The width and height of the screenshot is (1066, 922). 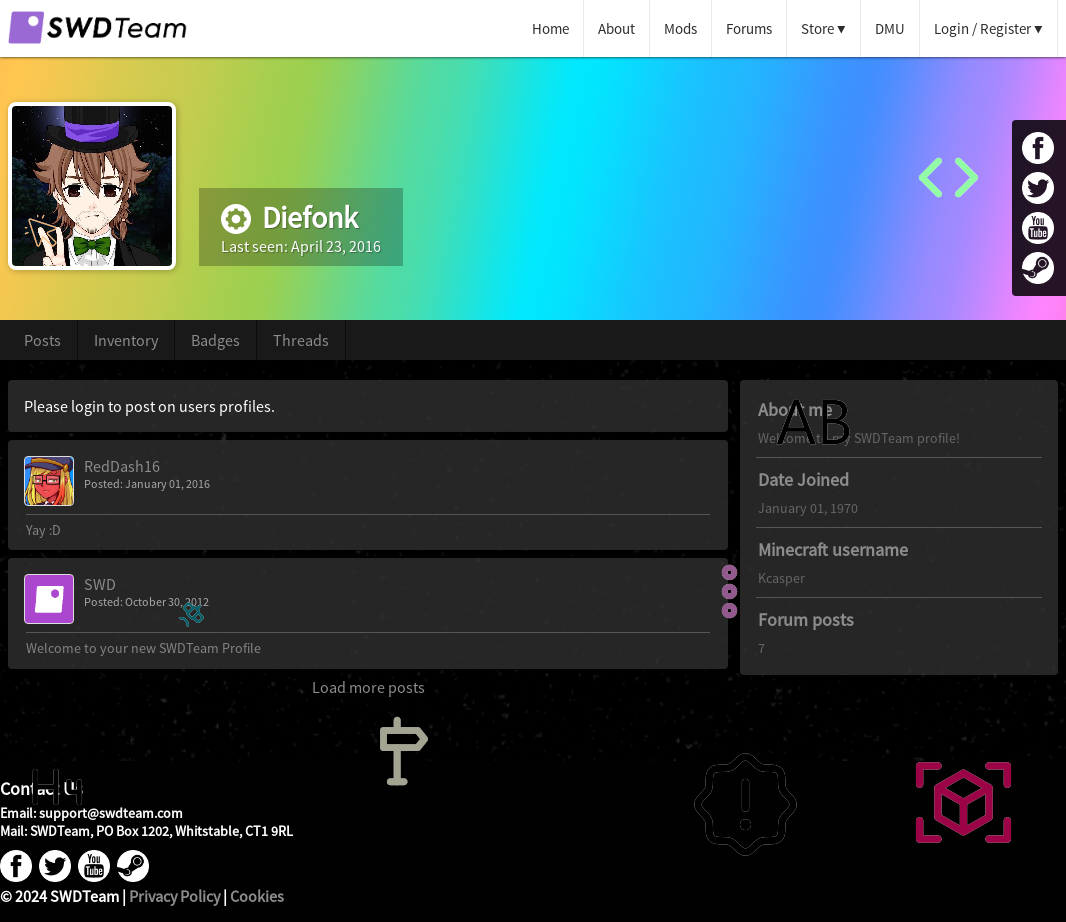 What do you see at coordinates (948, 177) in the screenshot?
I see `expand or resize content horizontally` at bounding box center [948, 177].